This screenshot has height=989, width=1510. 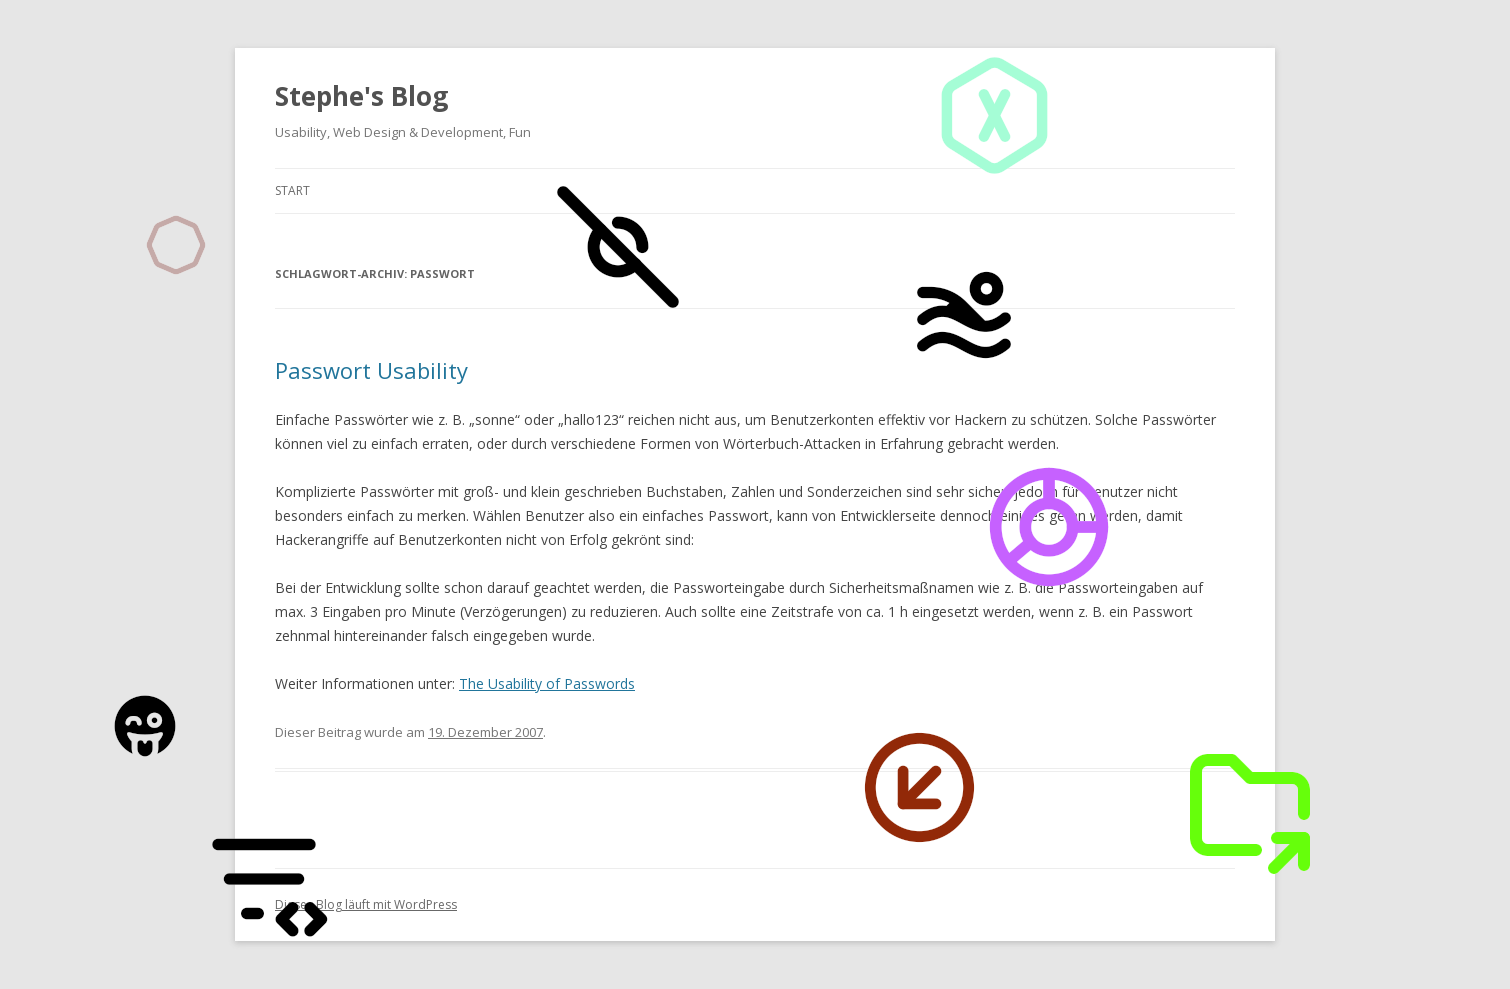 I want to click on disable location point or marker, so click(x=618, y=247).